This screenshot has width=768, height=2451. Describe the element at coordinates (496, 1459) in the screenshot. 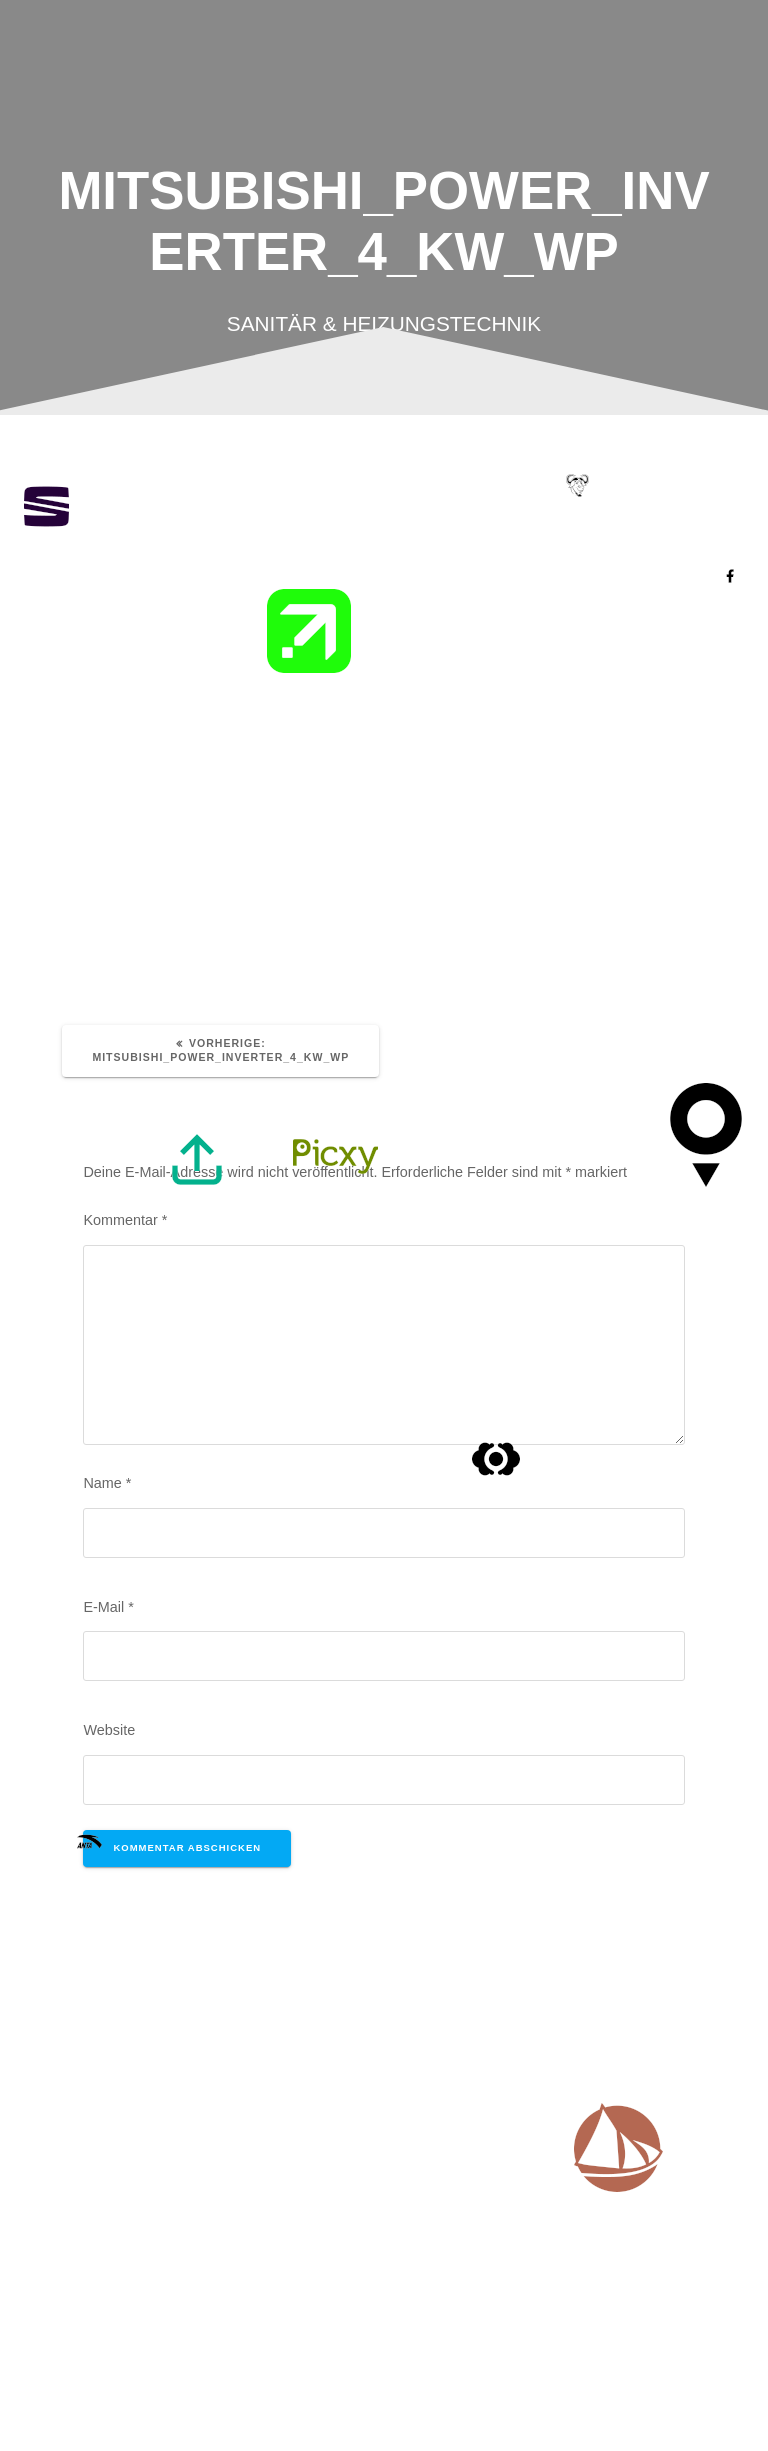

I see `cloudcannon logo` at that location.